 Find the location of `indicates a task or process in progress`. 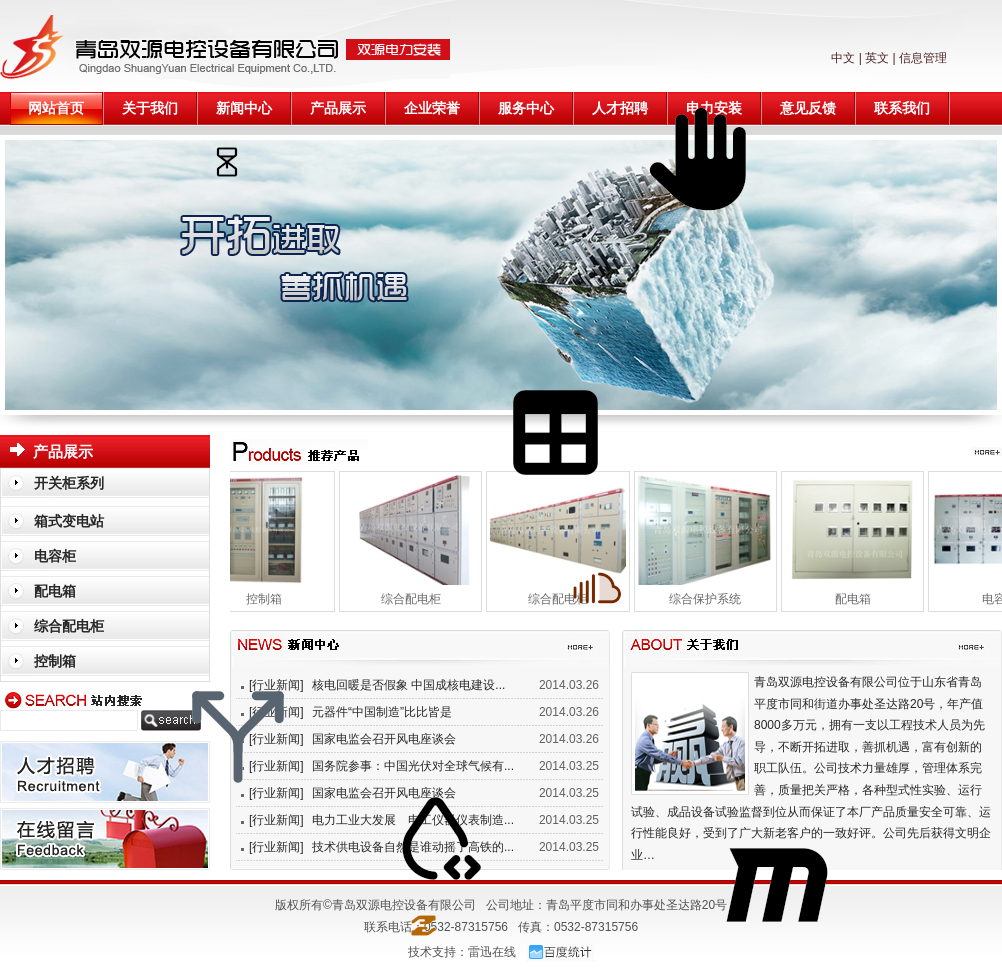

indicates a task or process in progress is located at coordinates (227, 162).